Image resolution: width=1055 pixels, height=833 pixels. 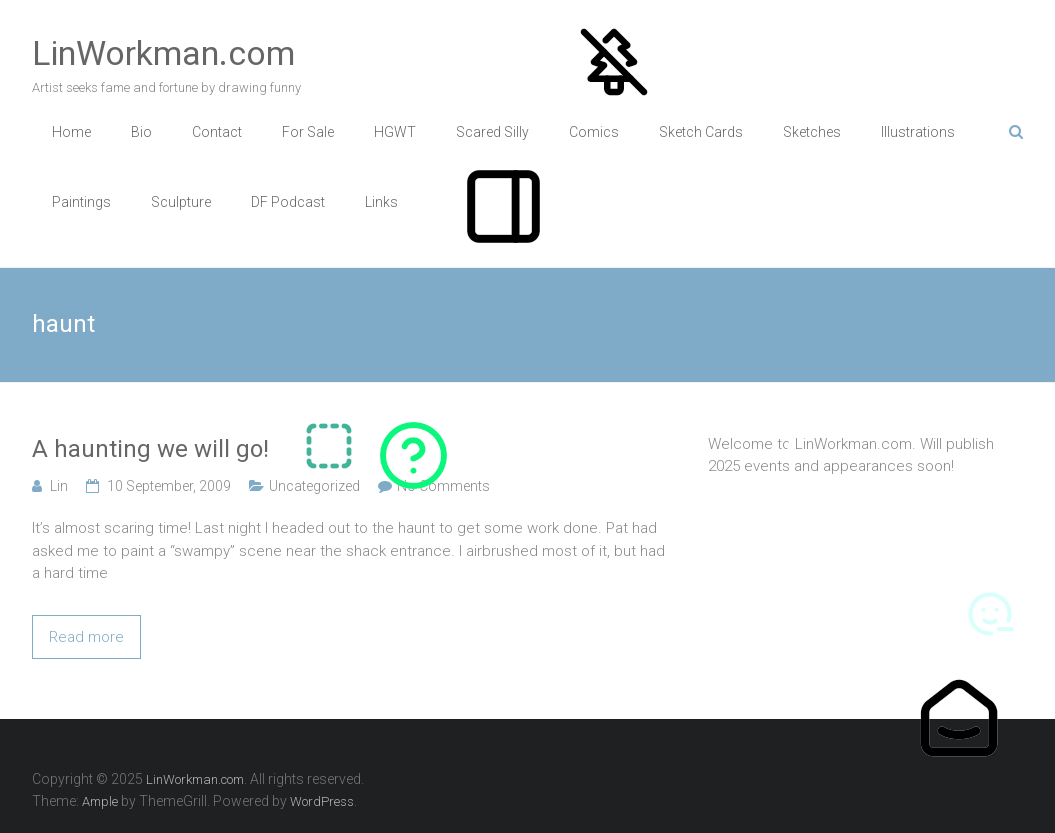 I want to click on create a selection area, so click(x=329, y=446).